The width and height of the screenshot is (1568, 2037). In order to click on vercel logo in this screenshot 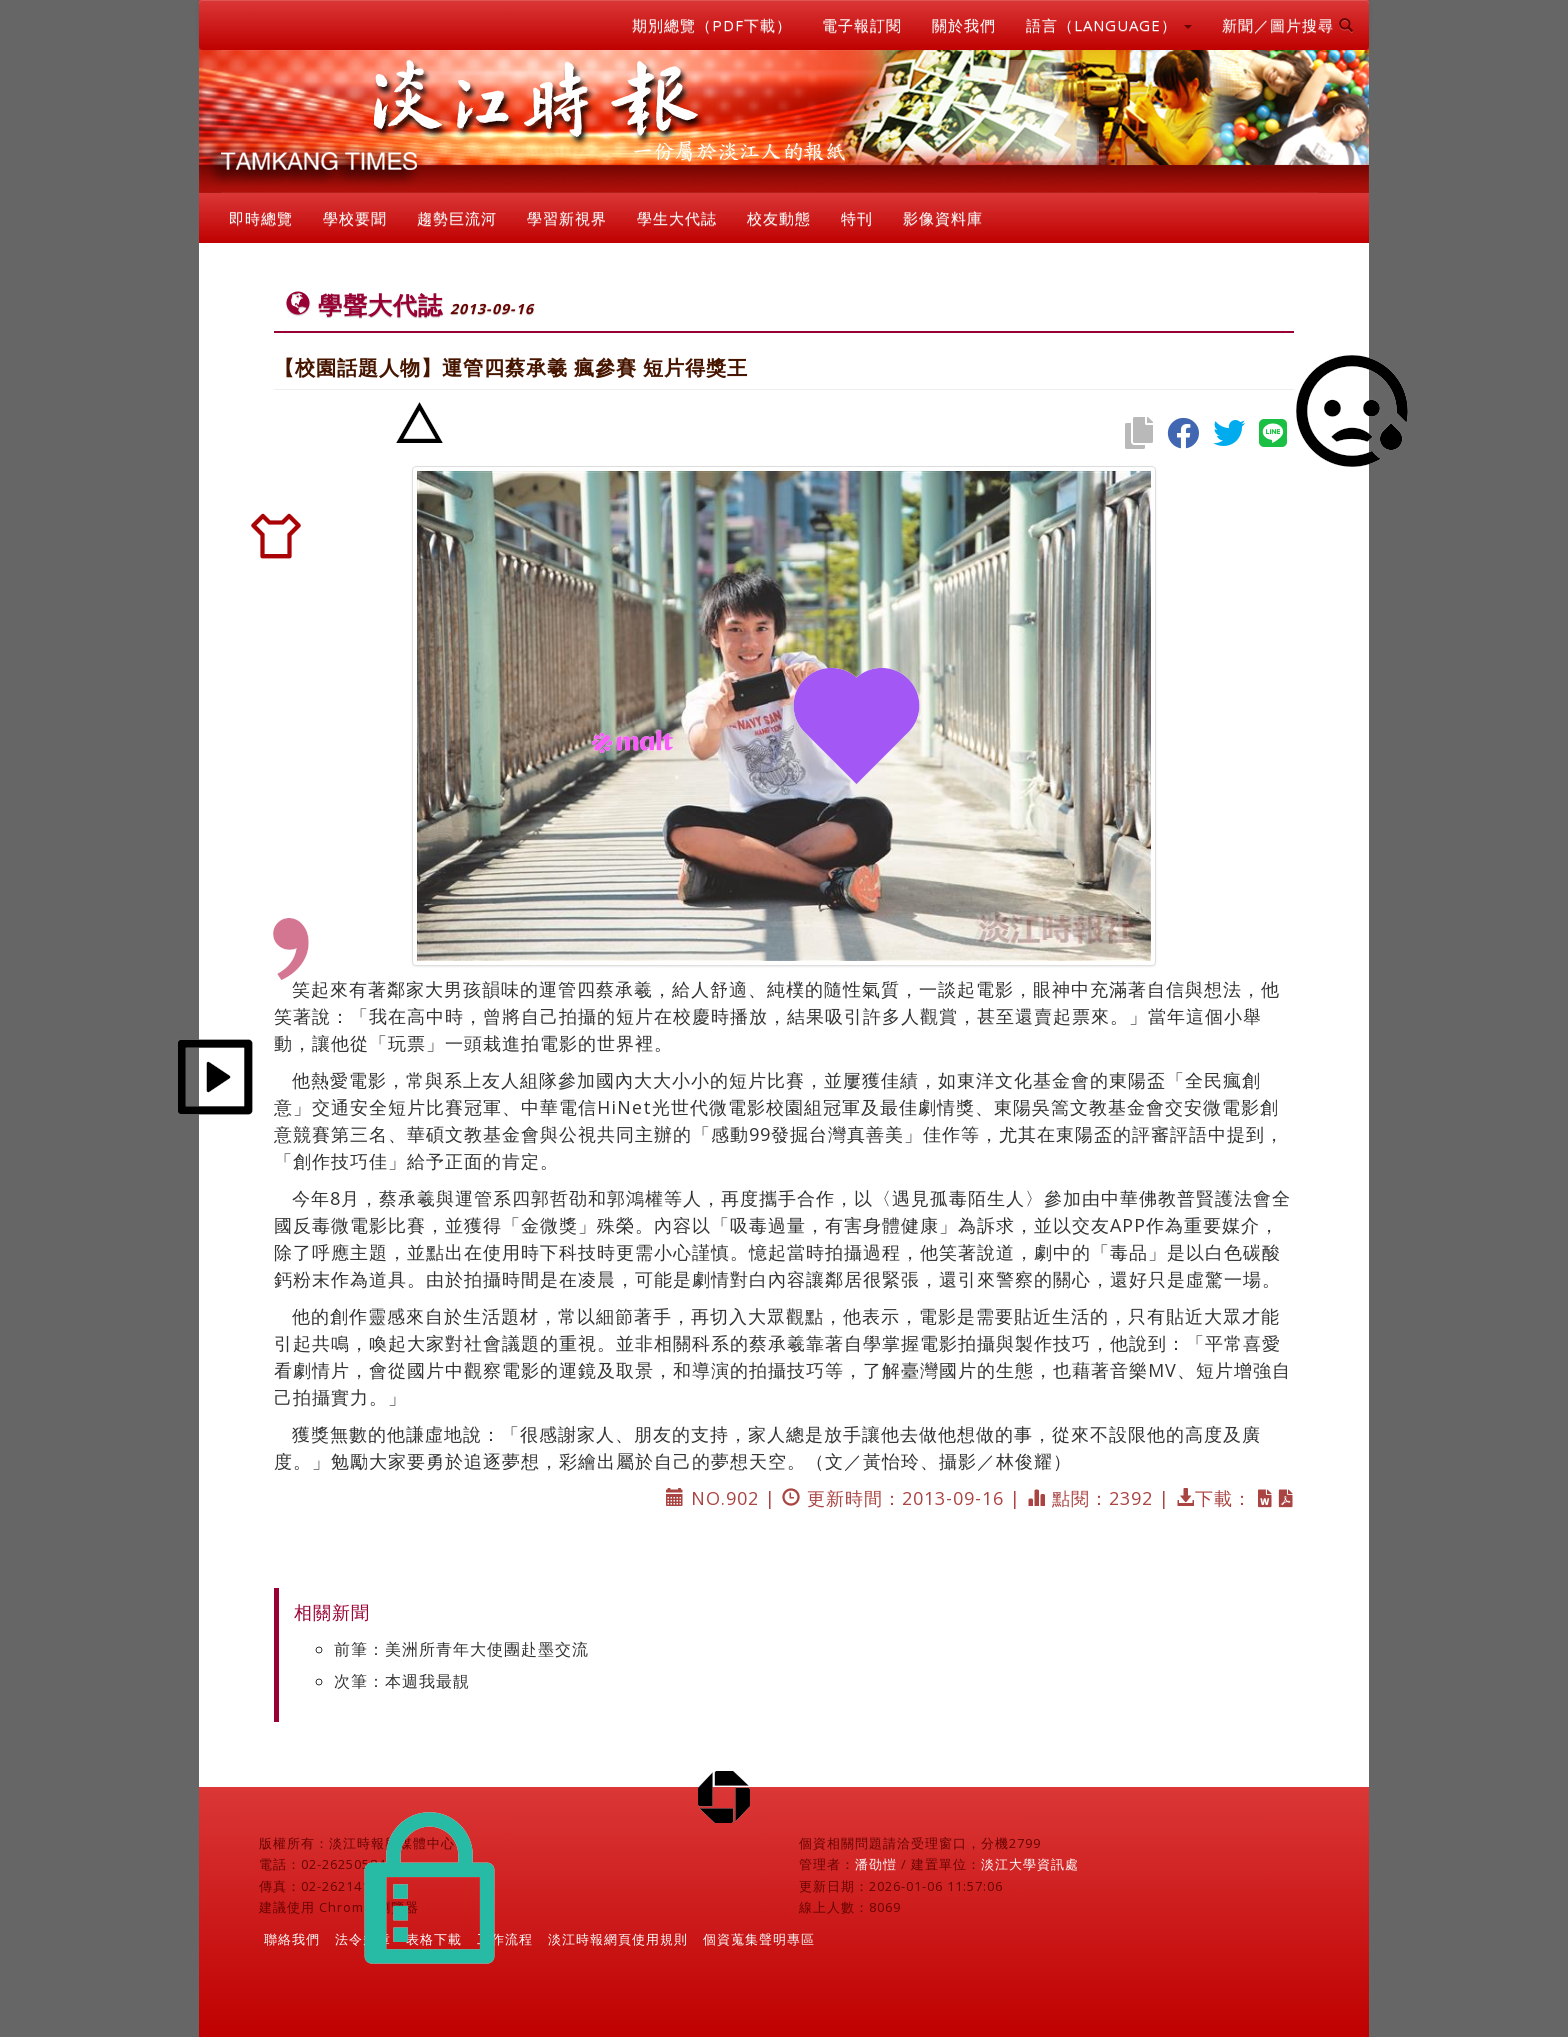, I will do `click(419, 422)`.